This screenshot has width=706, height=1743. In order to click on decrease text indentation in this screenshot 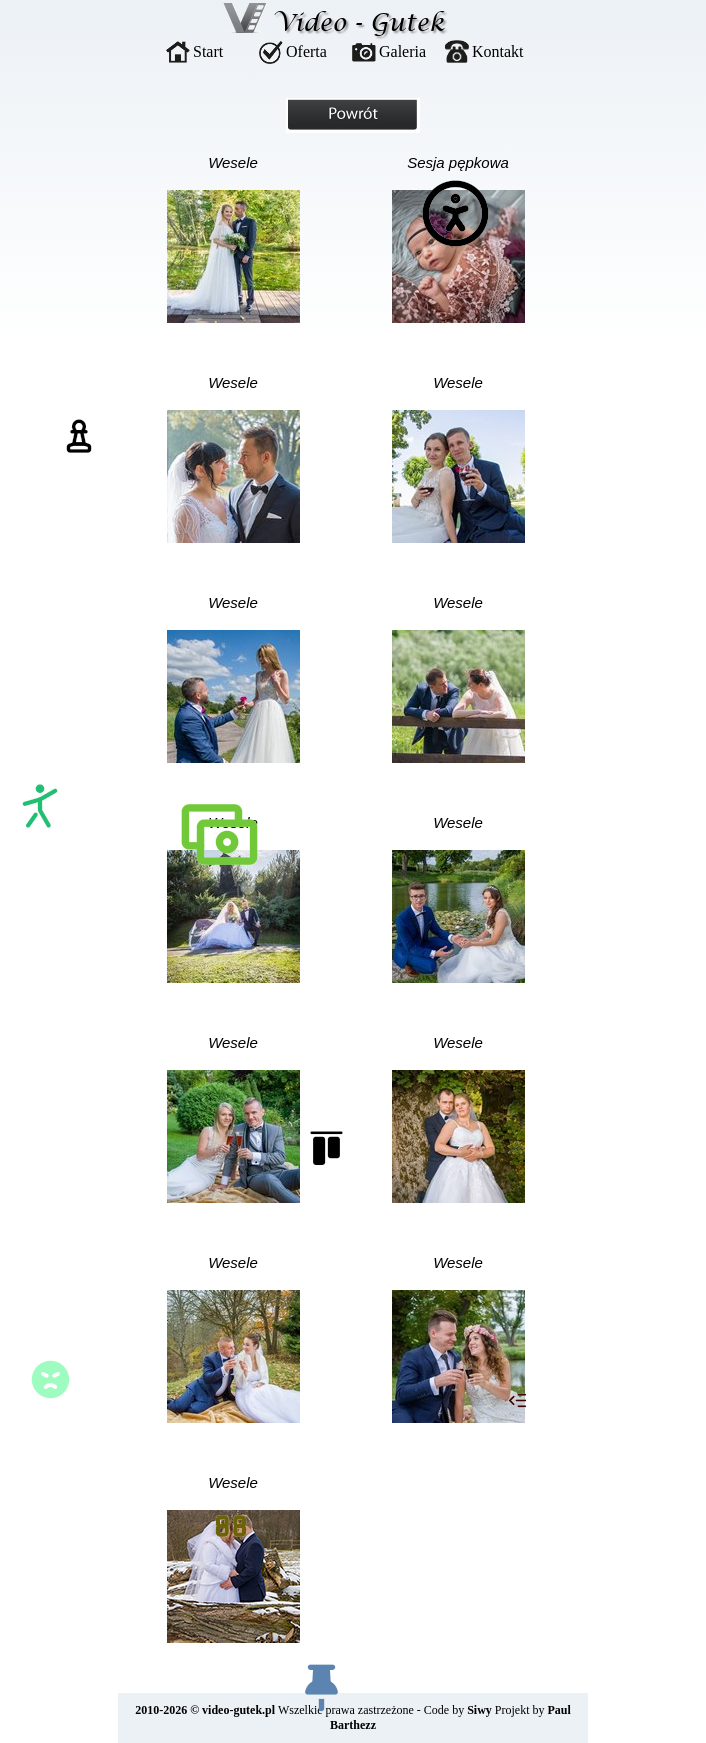, I will do `click(517, 1400)`.